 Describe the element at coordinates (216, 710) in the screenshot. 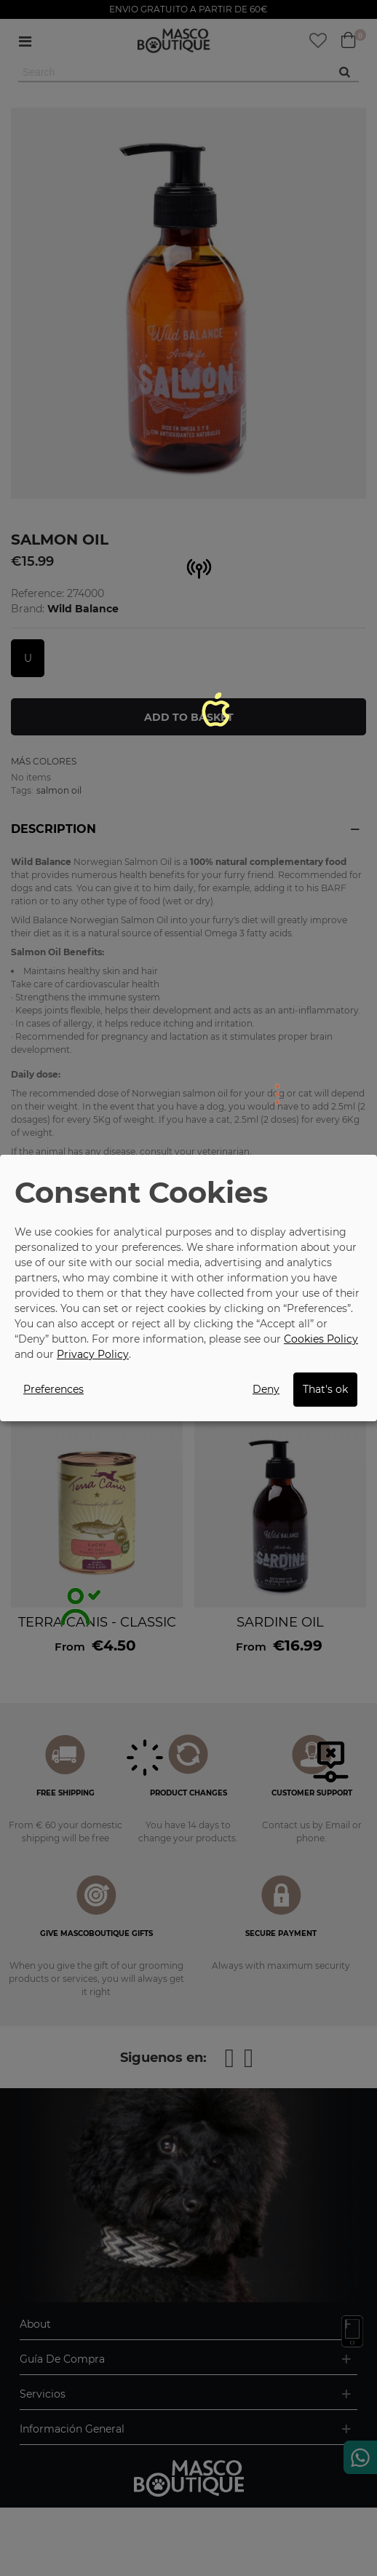

I see `apple brand or product identifier` at that location.